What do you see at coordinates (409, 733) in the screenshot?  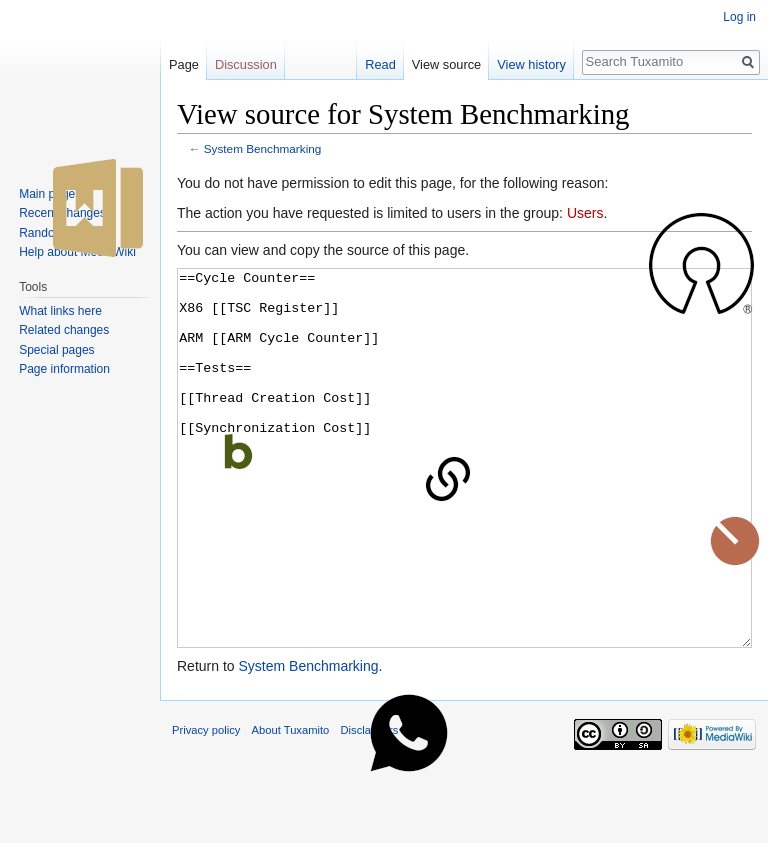 I see `open WhatsApp messaging app` at bounding box center [409, 733].